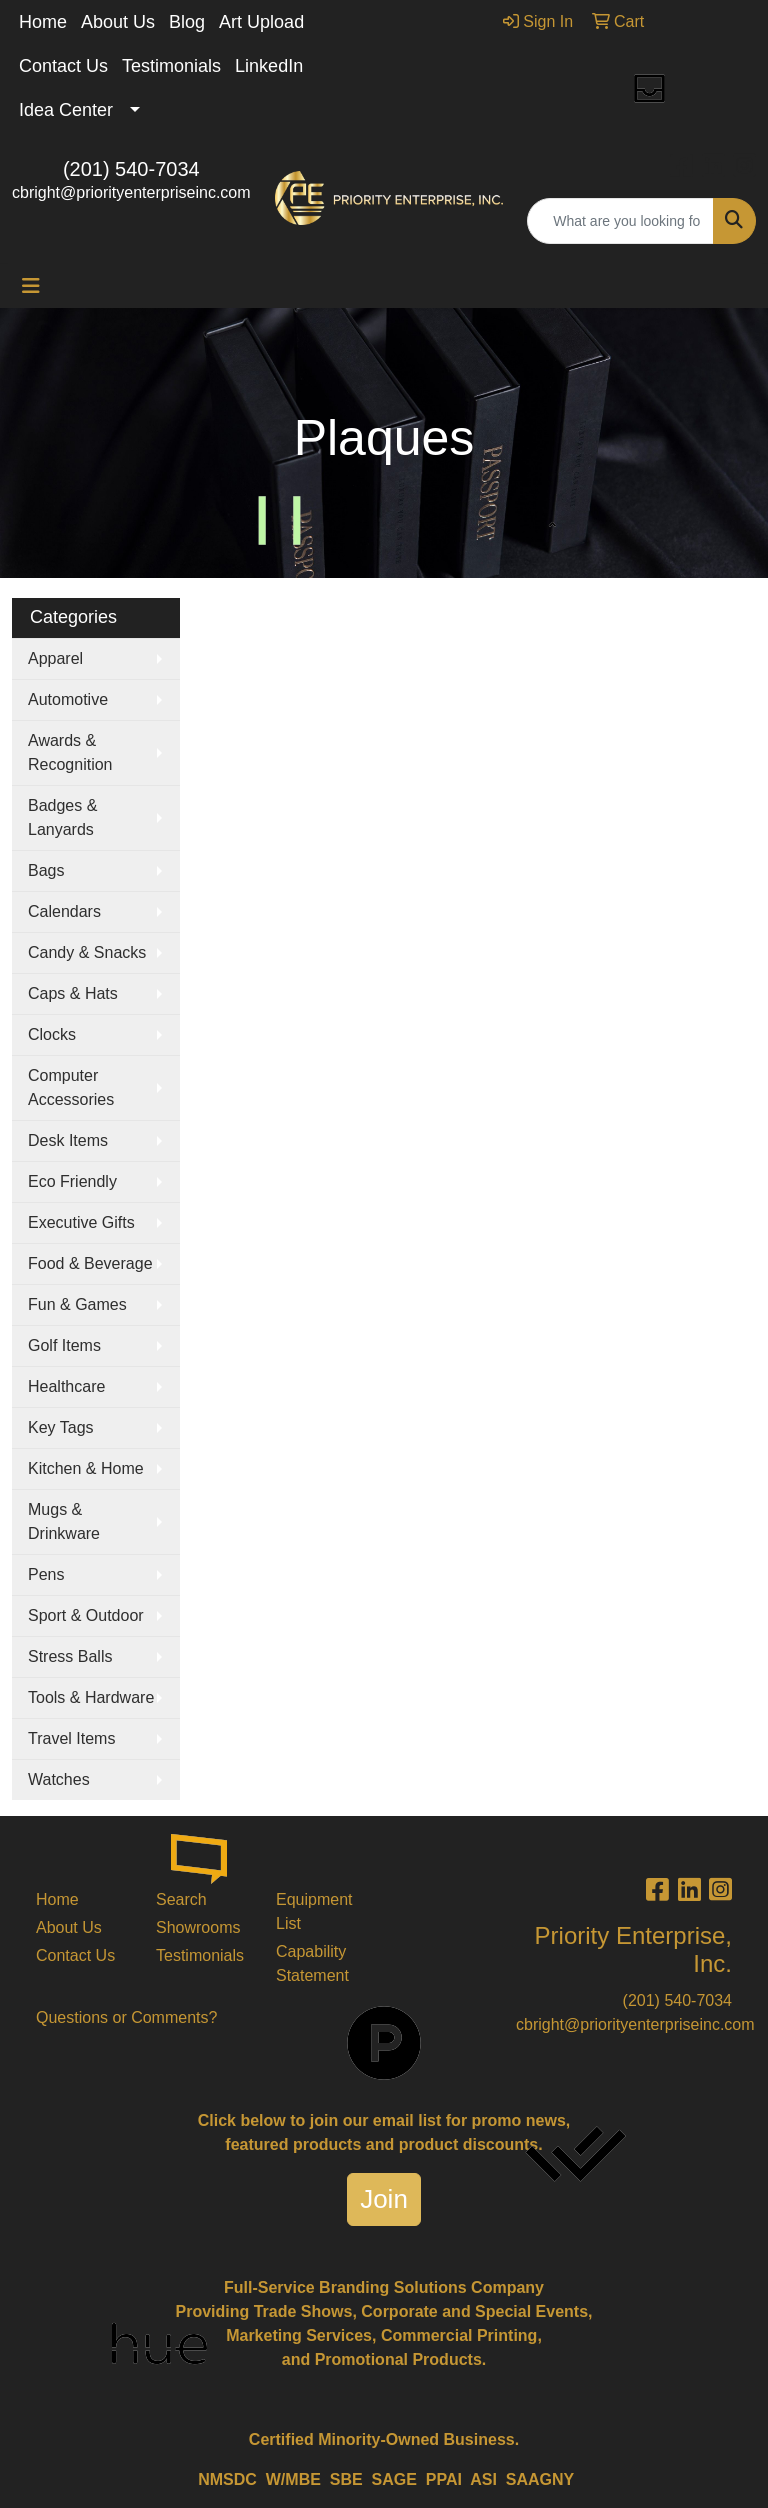  Describe the element at coordinates (279, 520) in the screenshot. I see `pause media playback` at that location.